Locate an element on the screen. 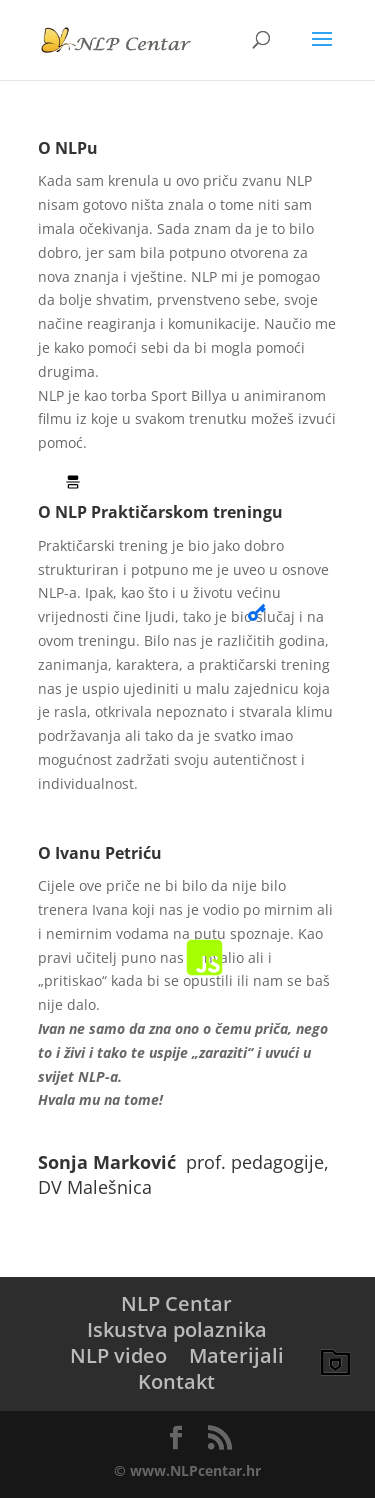 The image size is (375, 1498). flip content vertically is located at coordinates (73, 482).